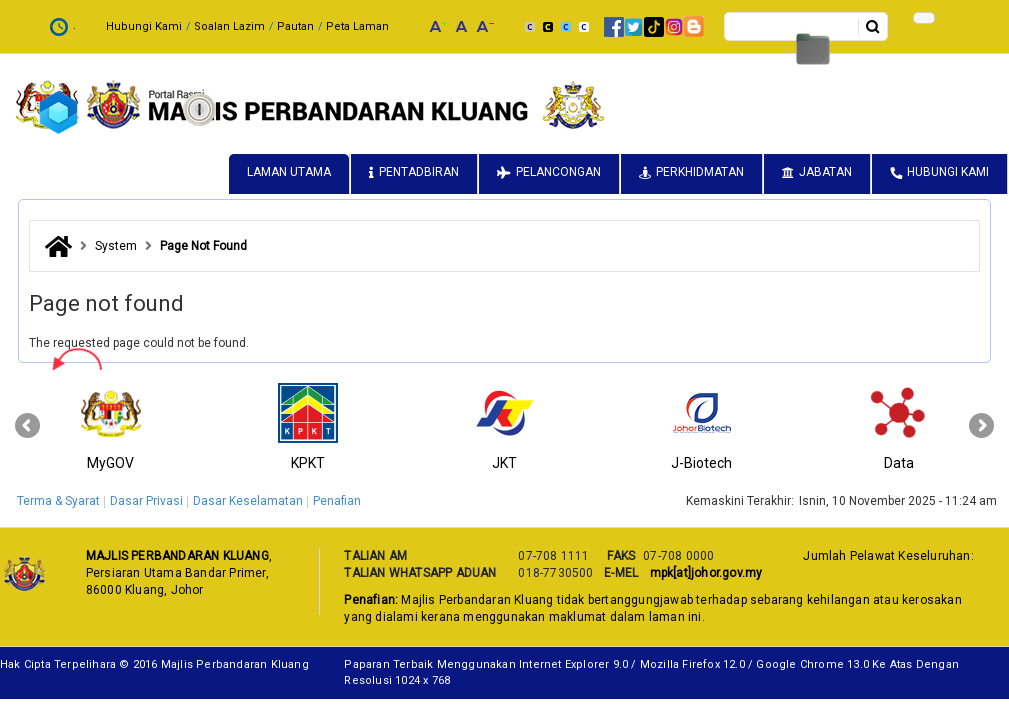 Image resolution: width=1009 pixels, height=720 pixels. I want to click on open the passwords app, so click(199, 109).